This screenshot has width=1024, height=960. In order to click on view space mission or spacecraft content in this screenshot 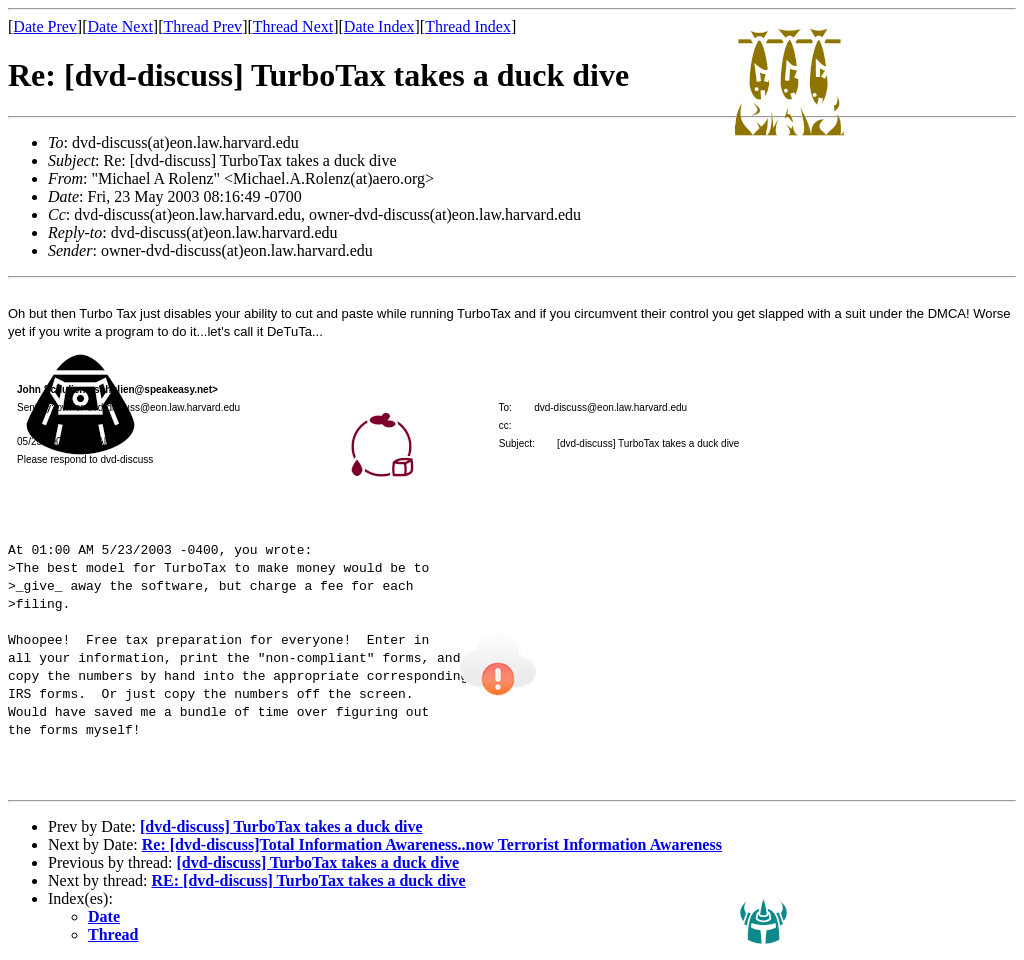, I will do `click(80, 404)`.